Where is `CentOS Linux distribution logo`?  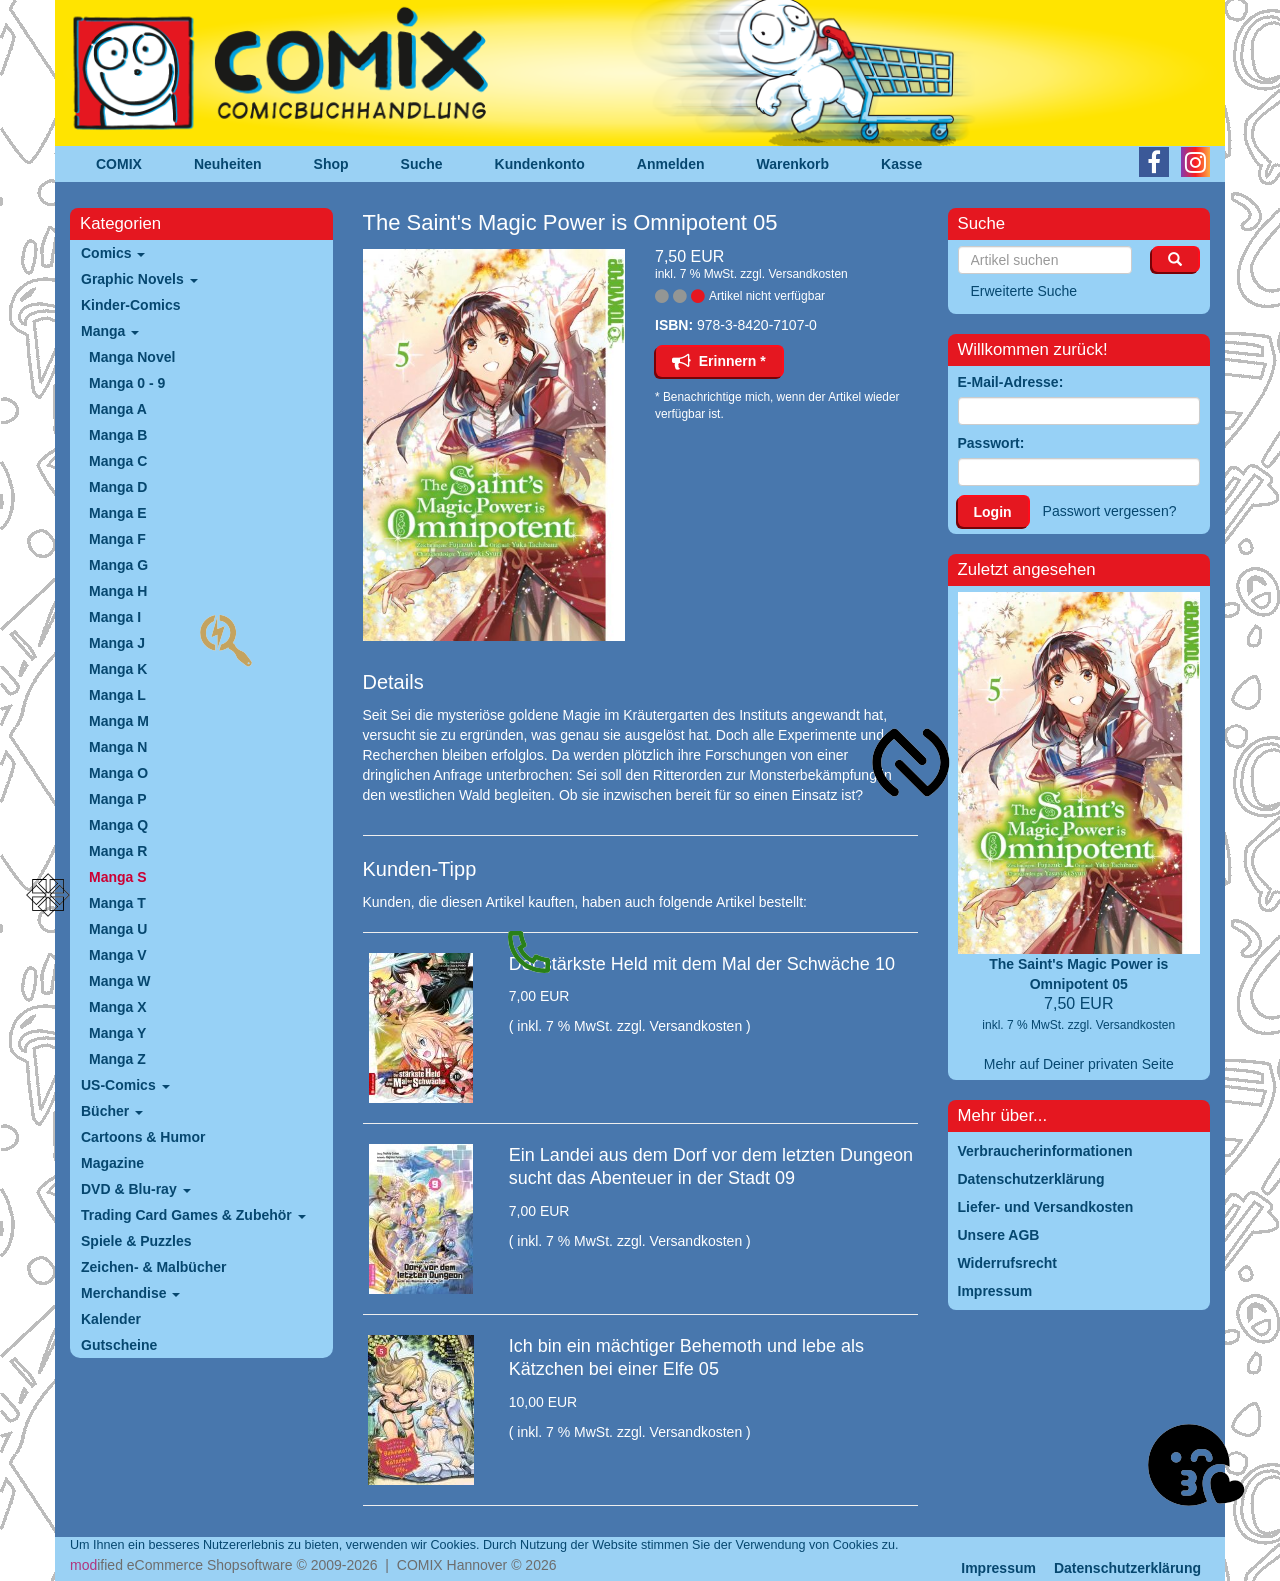 CentOS Linux distribution logo is located at coordinates (48, 895).